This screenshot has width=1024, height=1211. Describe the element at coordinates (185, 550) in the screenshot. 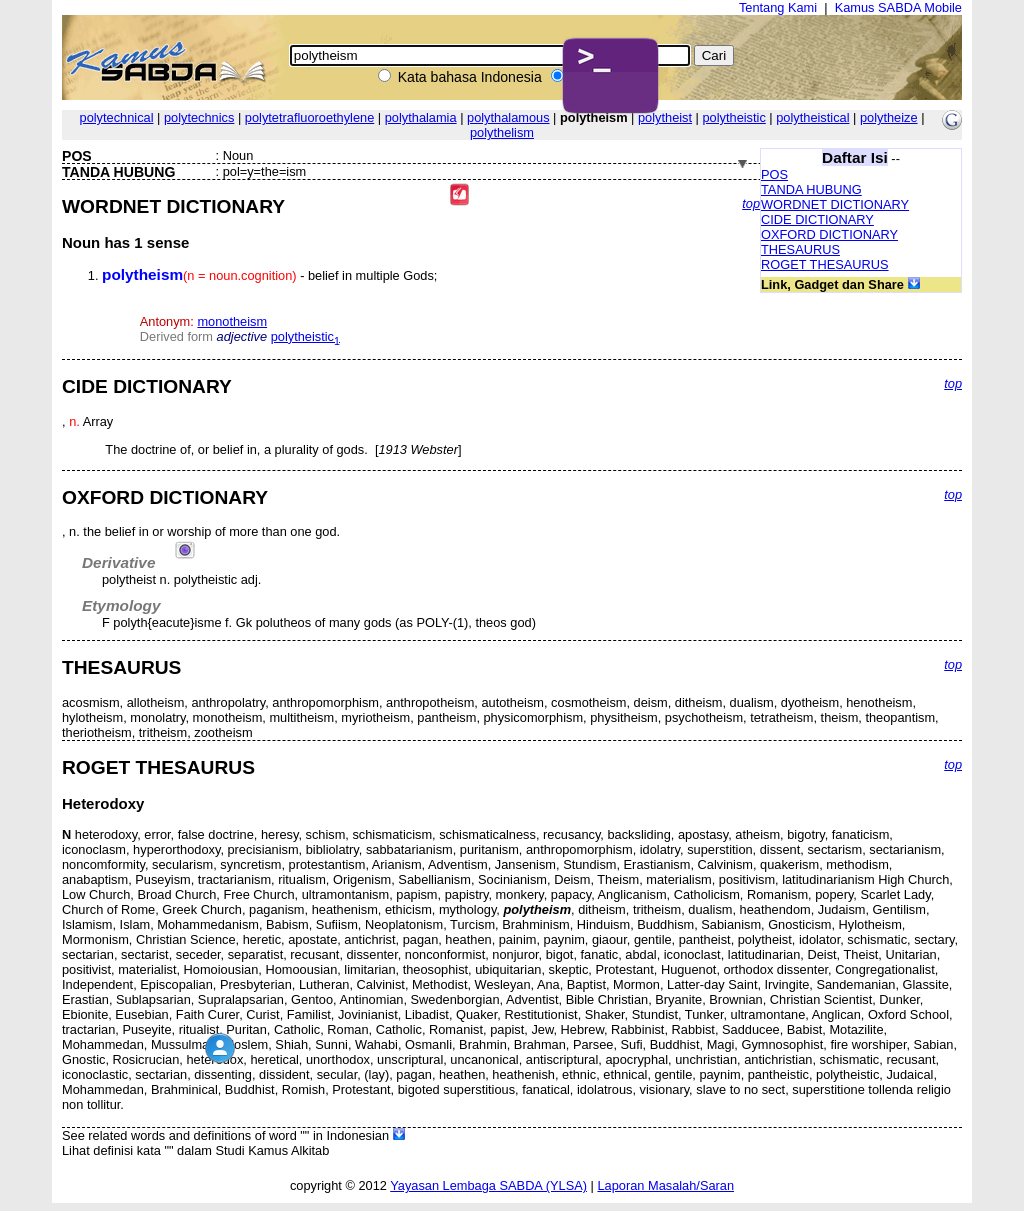

I see `open the camera app` at that location.